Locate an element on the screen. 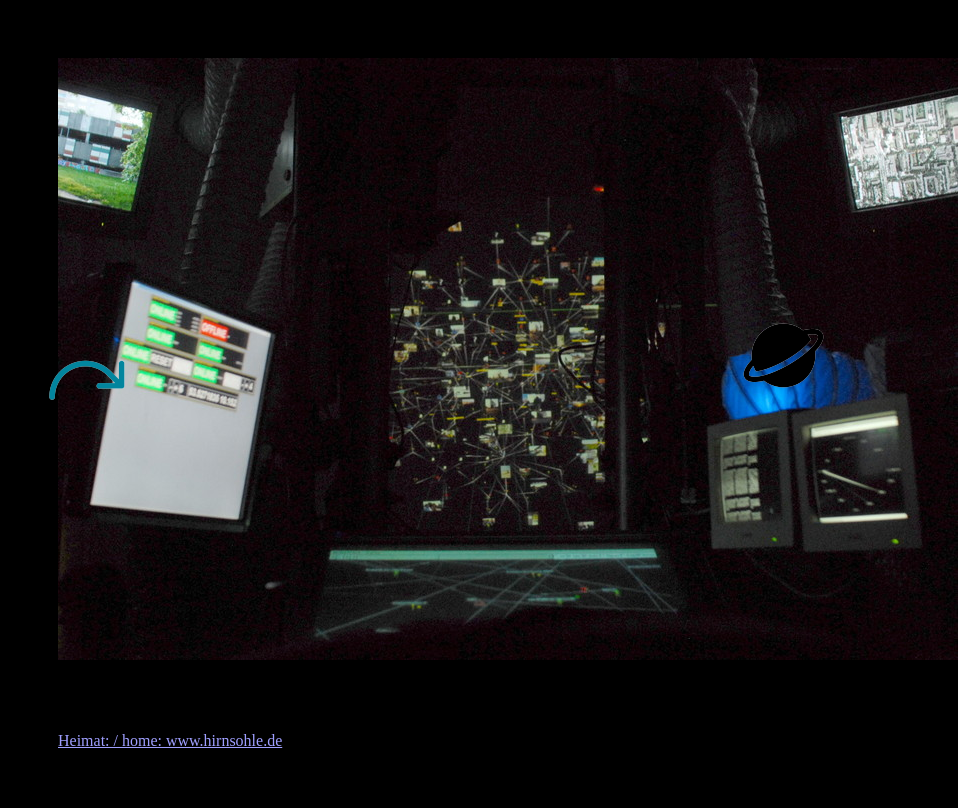 The width and height of the screenshot is (958, 808). explore global or worldwide content is located at coordinates (783, 355).